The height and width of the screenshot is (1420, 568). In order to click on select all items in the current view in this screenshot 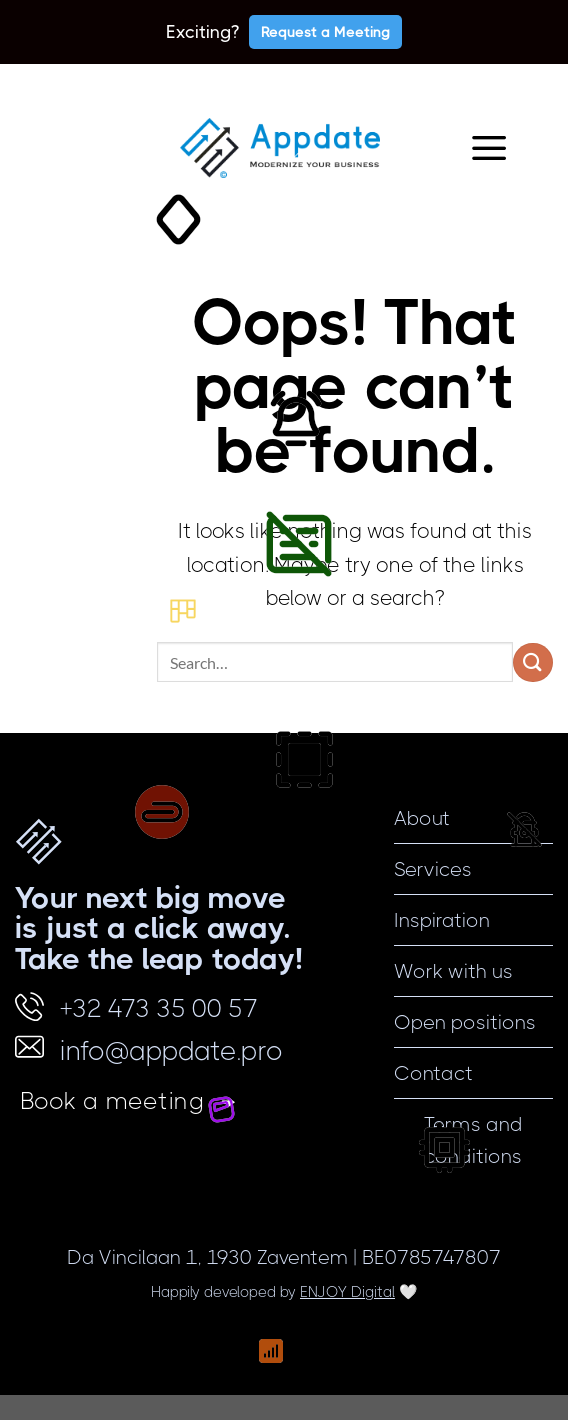, I will do `click(304, 759)`.